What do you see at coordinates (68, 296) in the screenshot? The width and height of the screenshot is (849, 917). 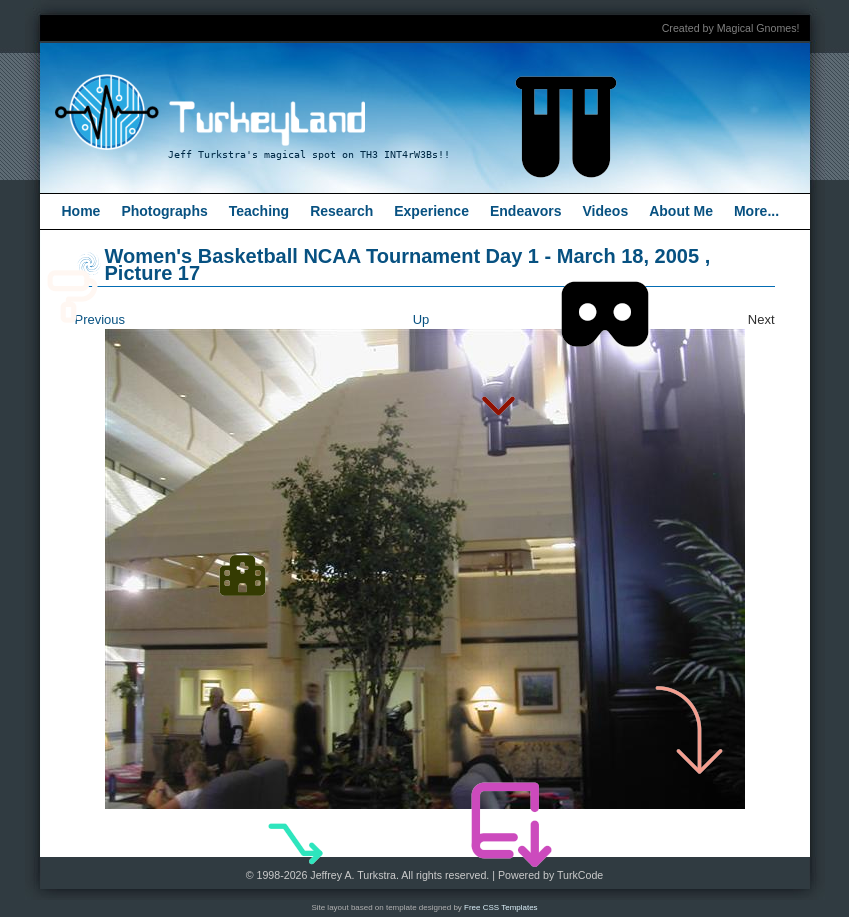 I see `access painting or drawing tools` at bounding box center [68, 296].